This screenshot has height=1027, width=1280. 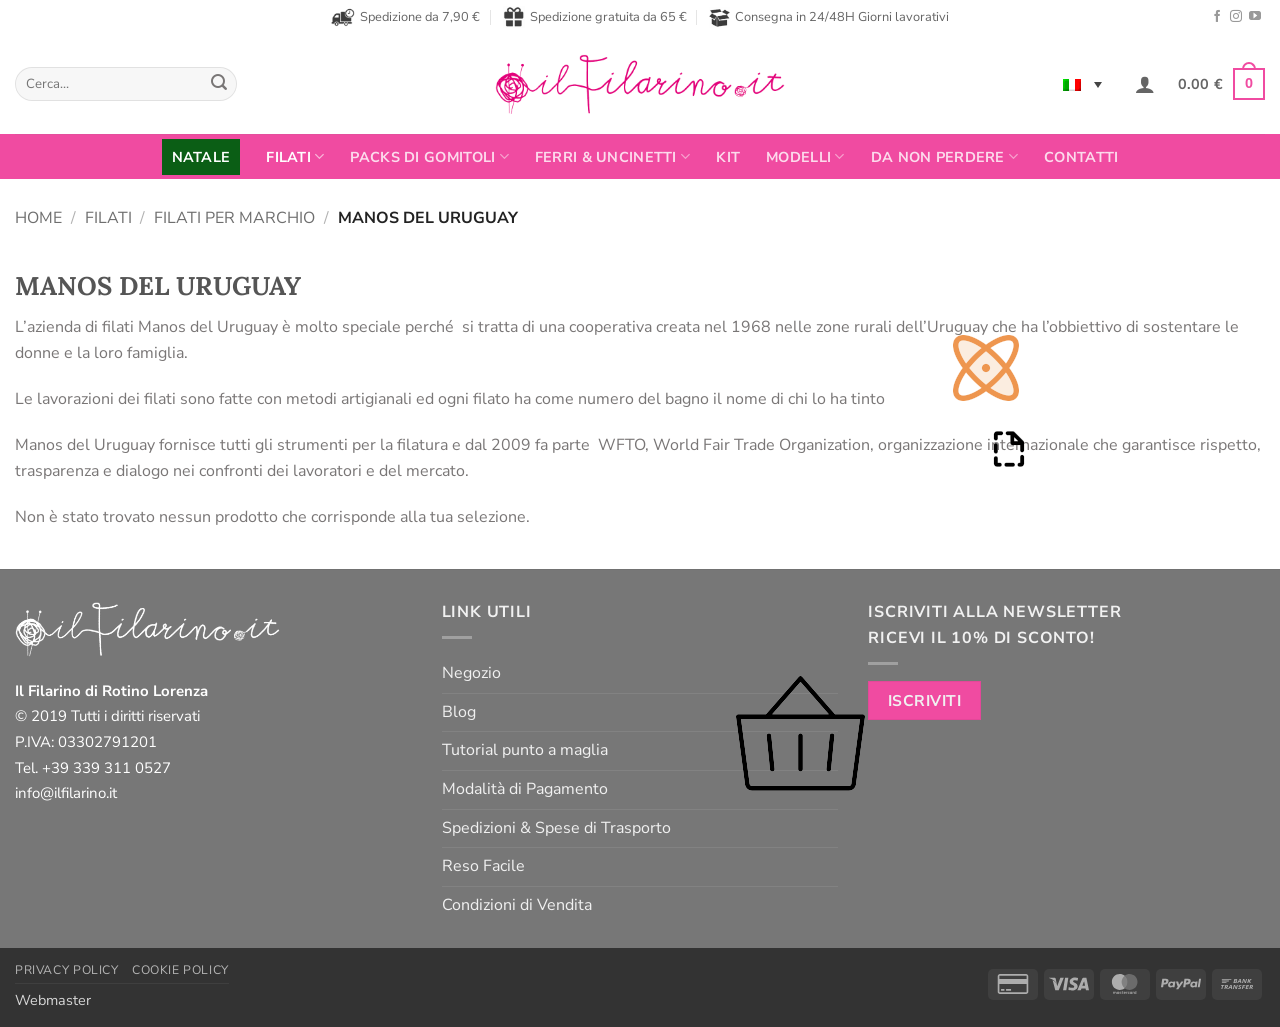 I want to click on a draft or unsaved document, so click(x=1009, y=449).